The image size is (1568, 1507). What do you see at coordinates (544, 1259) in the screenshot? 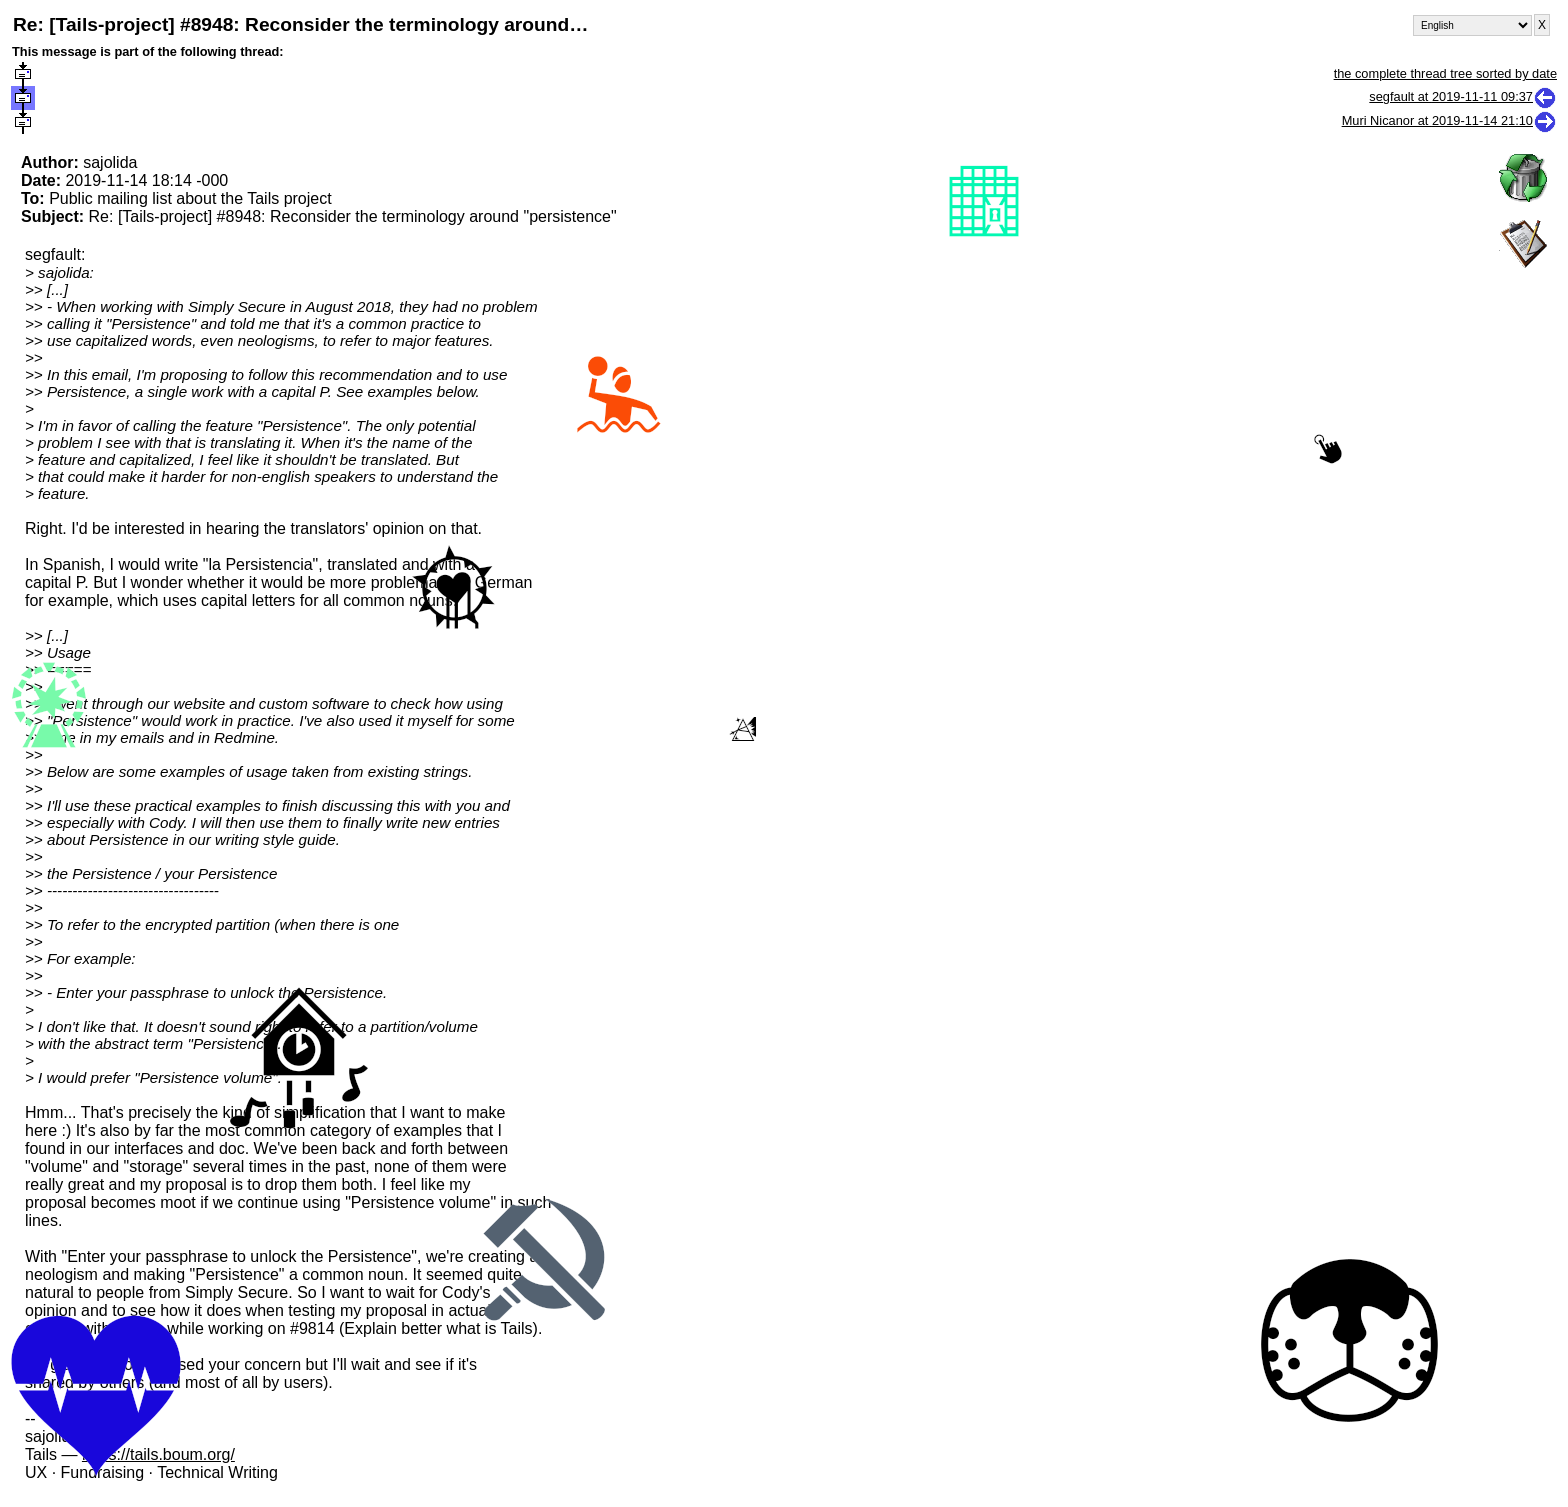
I see `communist or socialist themed content or game faction` at bounding box center [544, 1259].